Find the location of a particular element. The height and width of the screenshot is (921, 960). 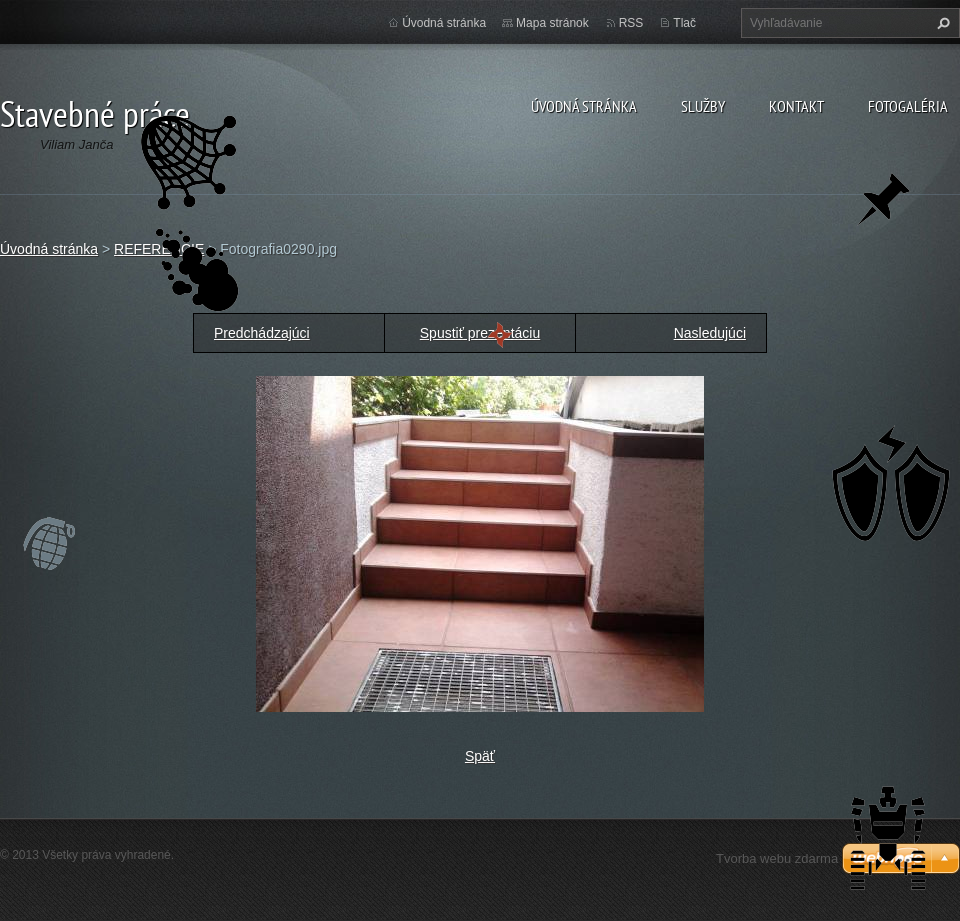

access robot or drone controls is located at coordinates (888, 838).